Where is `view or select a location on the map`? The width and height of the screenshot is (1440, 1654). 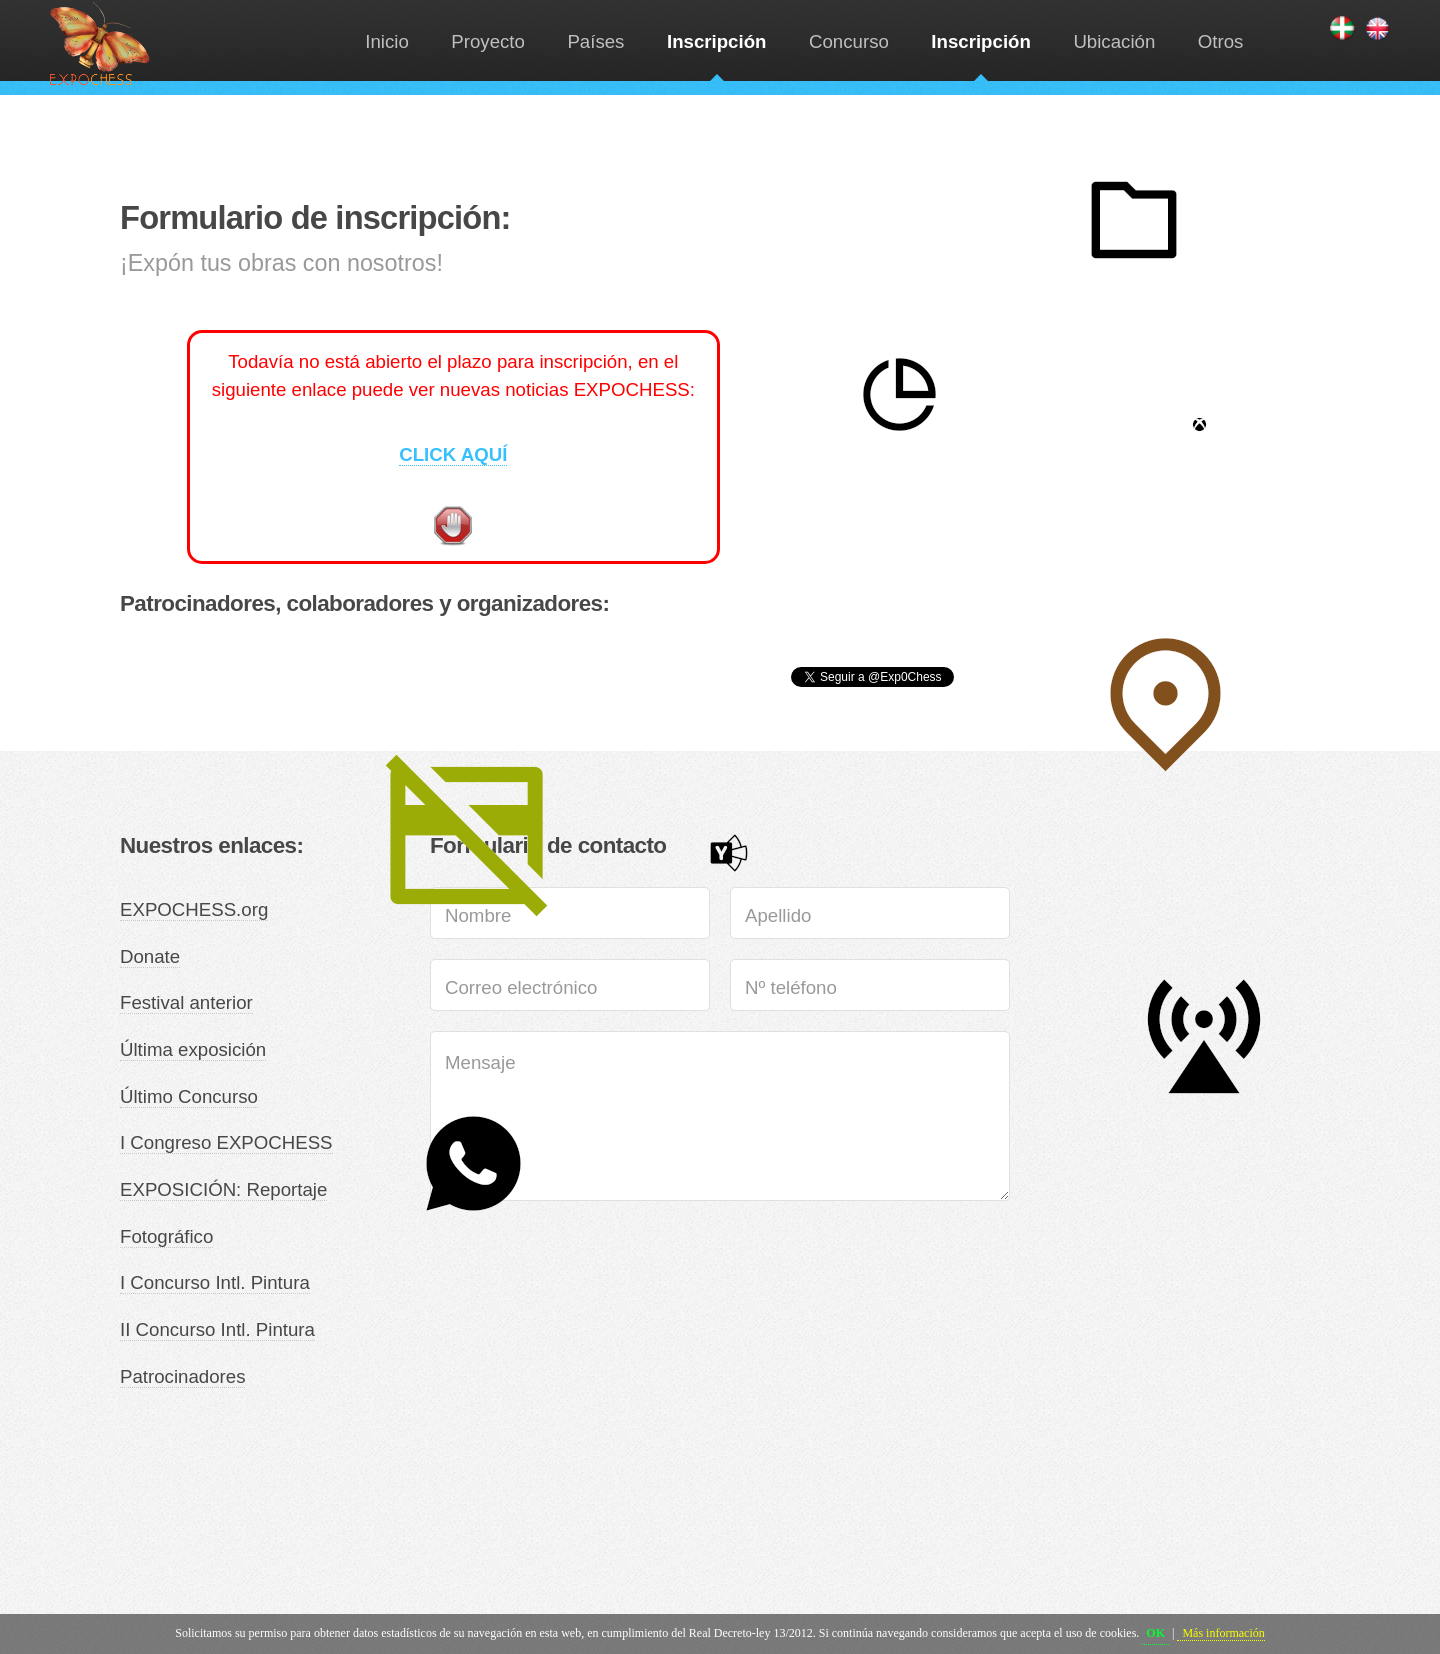
view or select a location on the map is located at coordinates (1165, 699).